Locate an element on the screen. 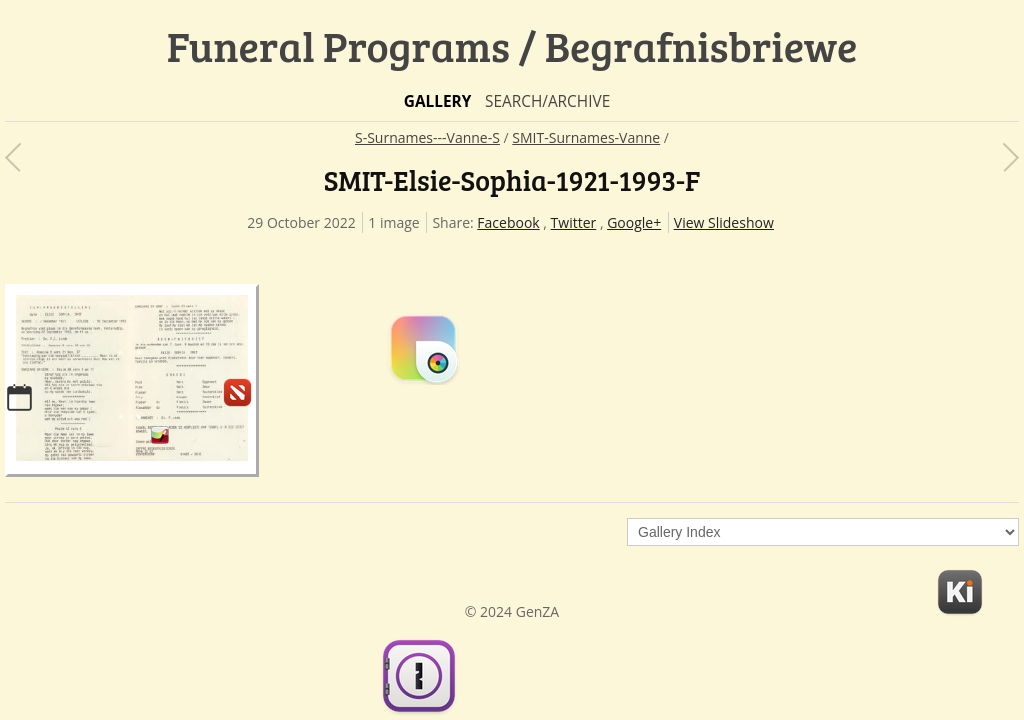  launch Dota 2 is located at coordinates (237, 392).